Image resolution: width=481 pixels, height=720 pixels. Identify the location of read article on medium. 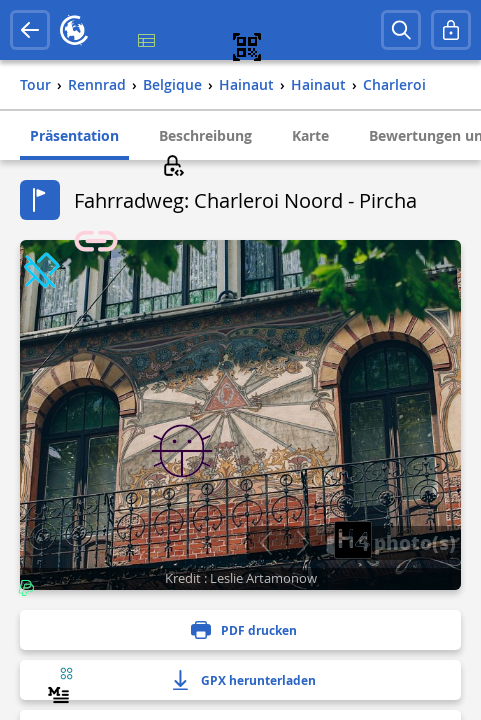
(58, 694).